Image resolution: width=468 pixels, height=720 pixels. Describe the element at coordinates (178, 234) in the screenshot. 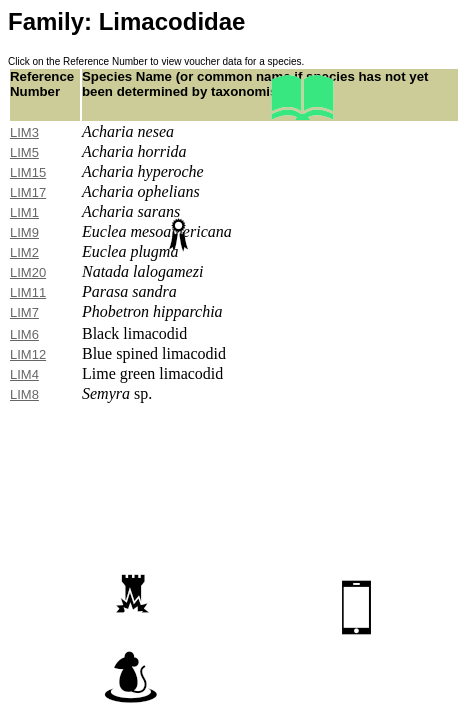

I see `view achievements or awards` at that location.